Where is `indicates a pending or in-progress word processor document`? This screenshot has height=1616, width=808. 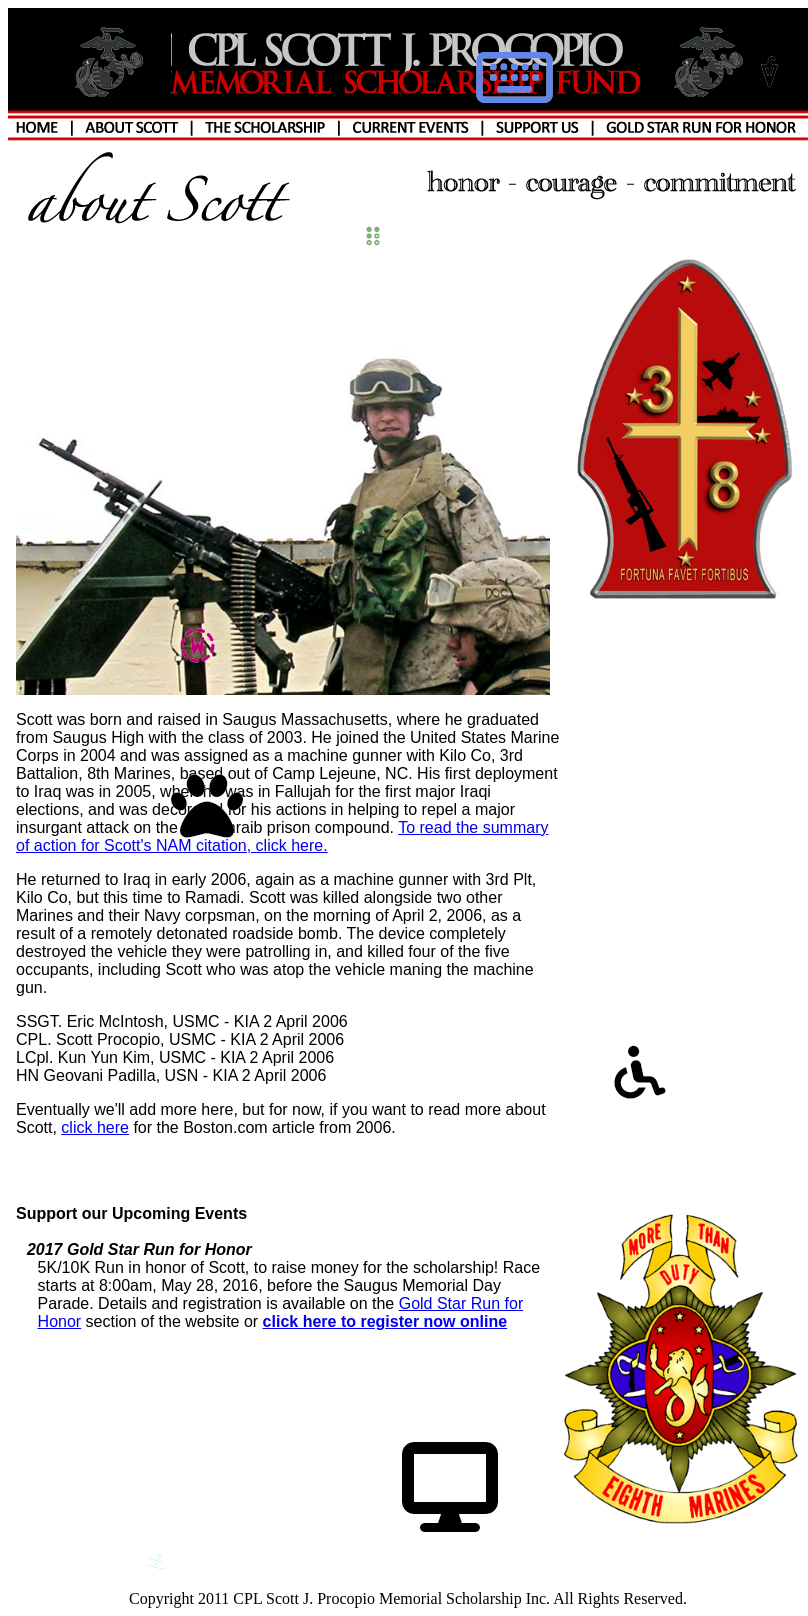
indicates a pending or in-progress word processor document is located at coordinates (197, 645).